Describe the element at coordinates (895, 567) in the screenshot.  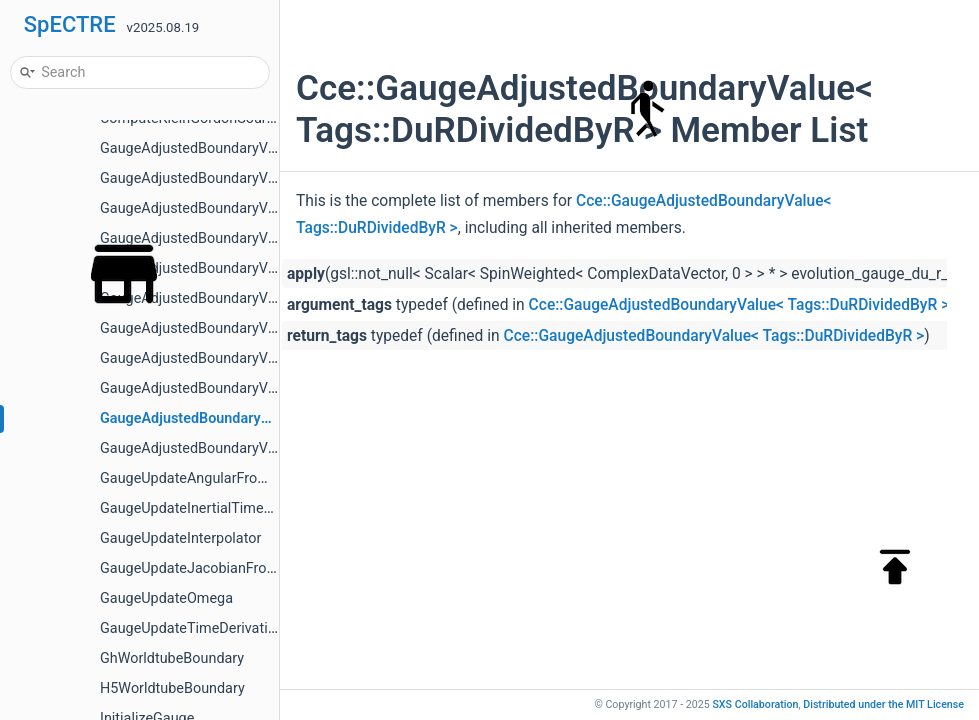
I see `publish or upload content` at that location.